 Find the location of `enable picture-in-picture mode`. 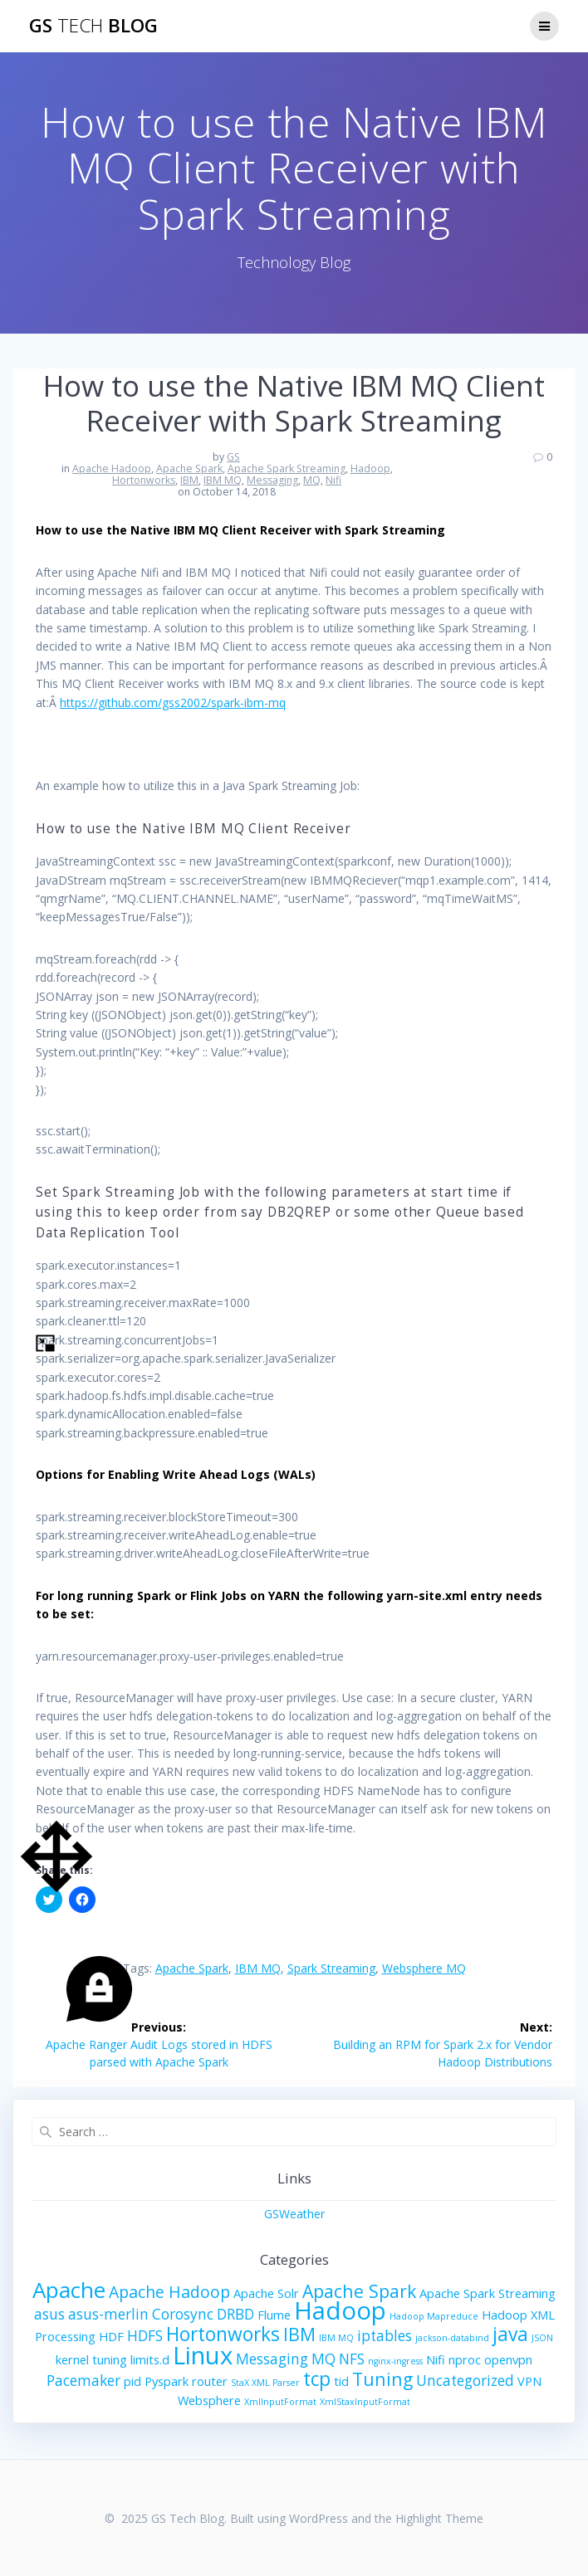

enable picture-in-picture mode is located at coordinates (45, 1343).